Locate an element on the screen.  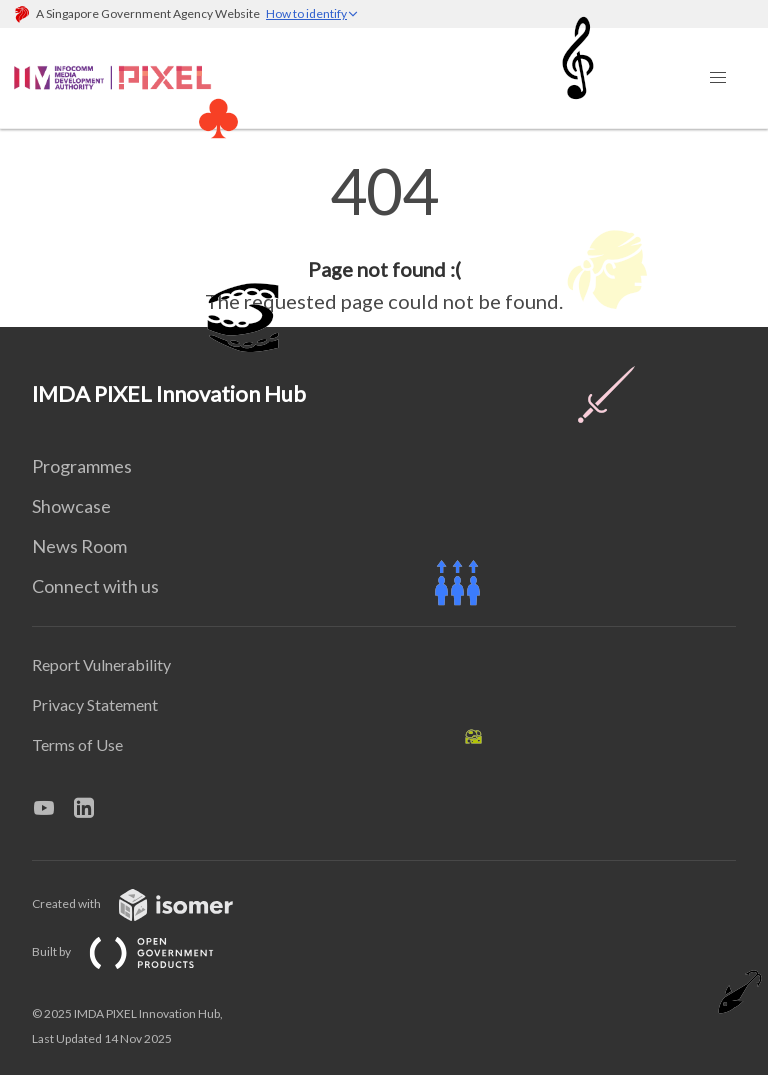
upgrade your team or group members is located at coordinates (457, 582).